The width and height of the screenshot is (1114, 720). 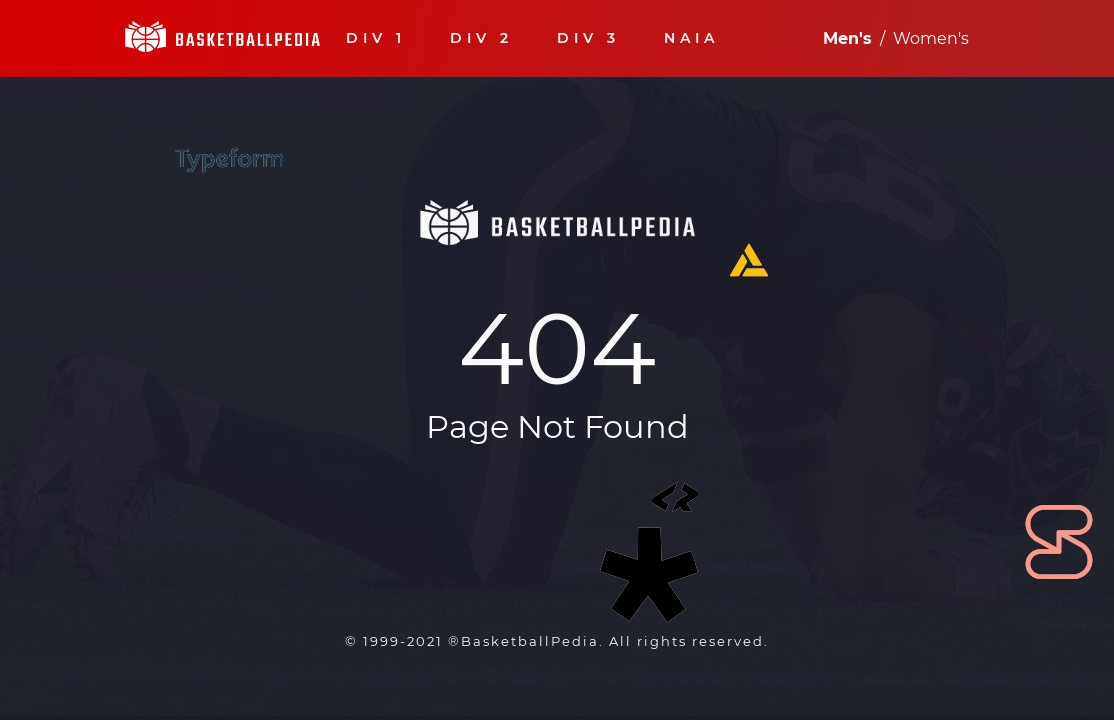 What do you see at coordinates (1059, 542) in the screenshot?
I see `open Session messaging app` at bounding box center [1059, 542].